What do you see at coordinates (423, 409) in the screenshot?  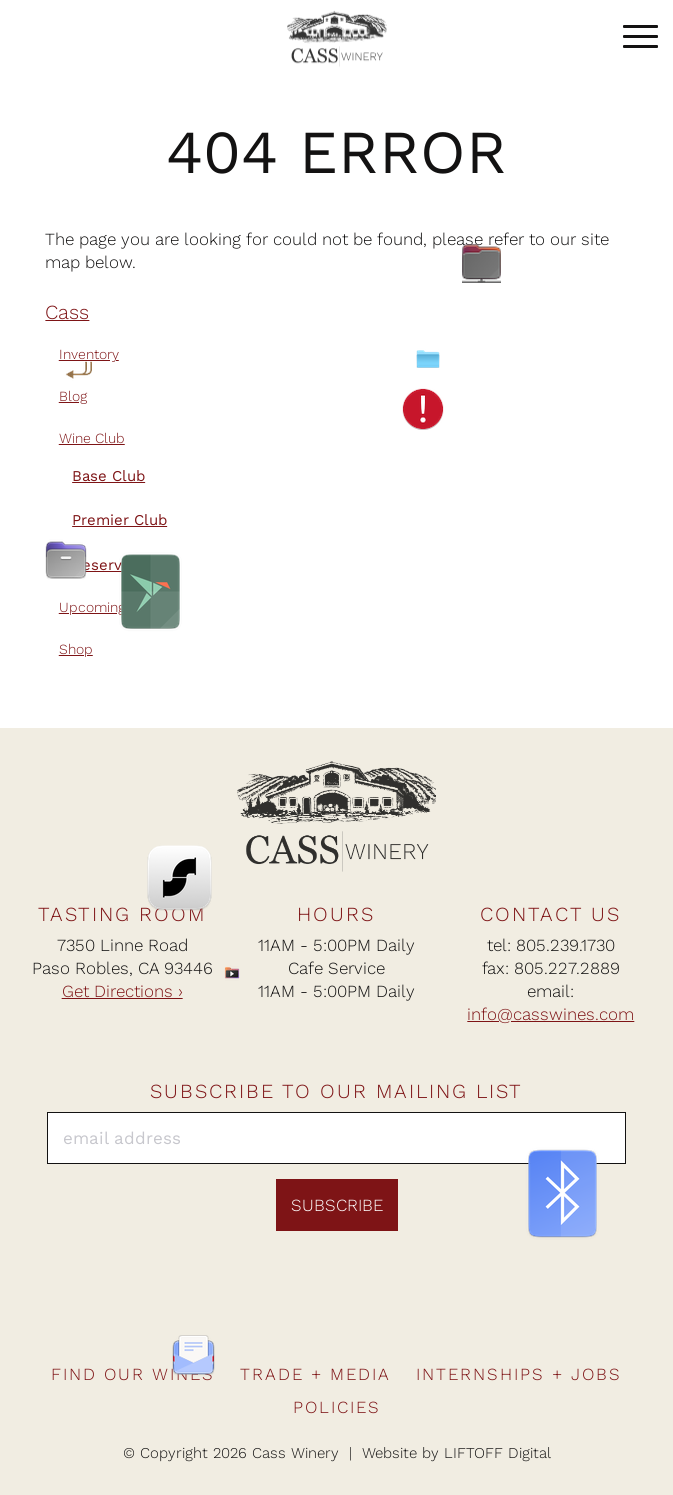 I see `indicates a critical error or danger state` at bounding box center [423, 409].